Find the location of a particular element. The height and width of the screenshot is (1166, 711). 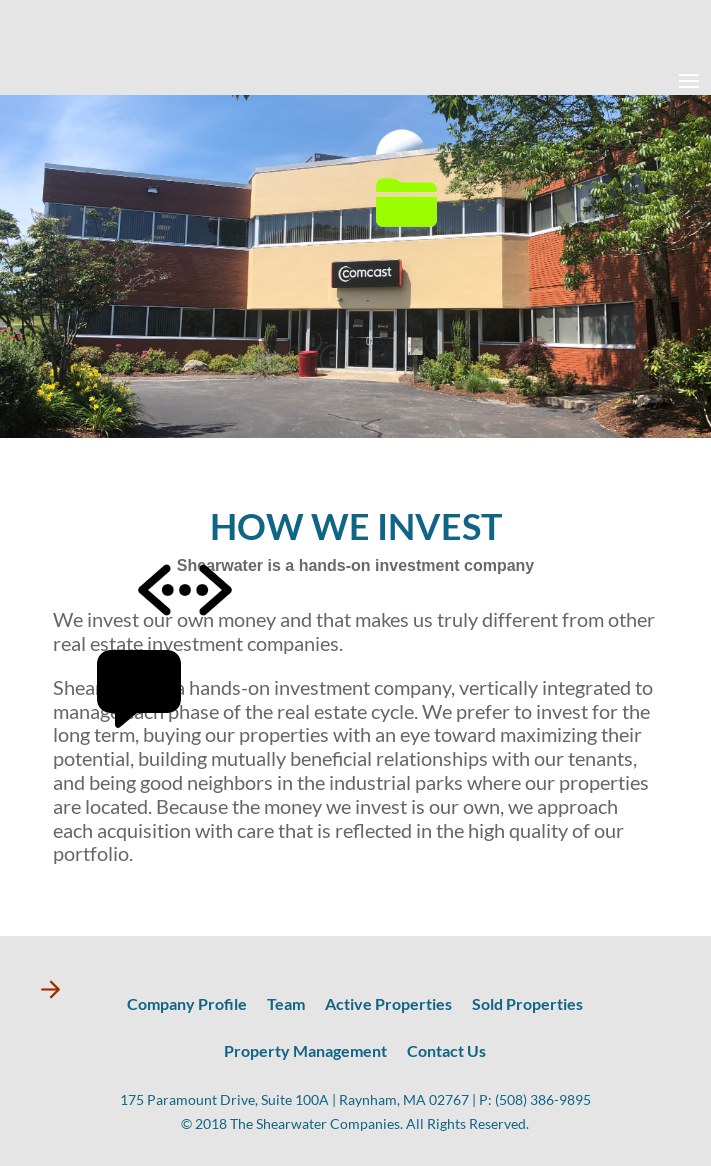

code is currently processing or compiling is located at coordinates (185, 590).